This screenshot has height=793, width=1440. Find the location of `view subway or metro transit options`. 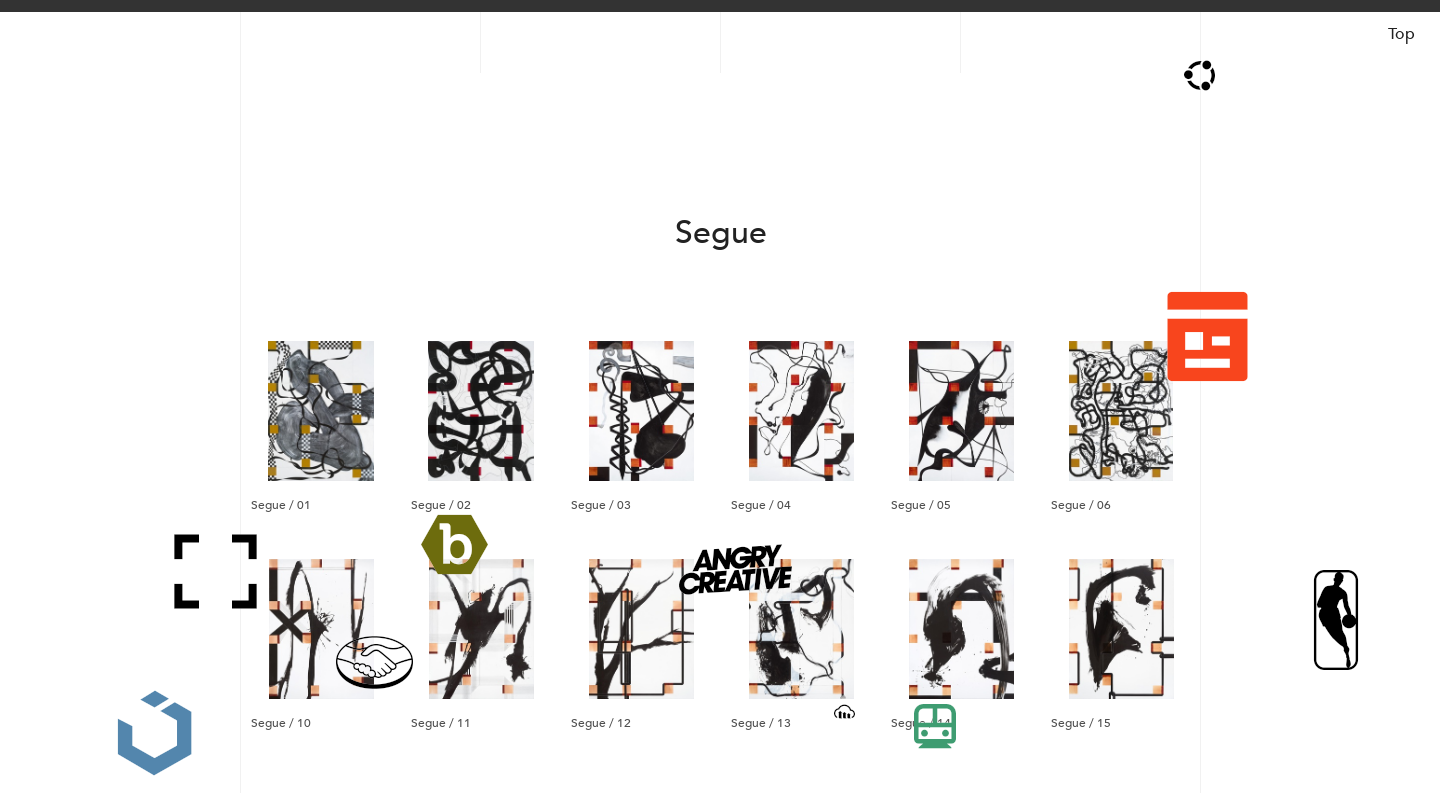

view subway or metro transit options is located at coordinates (935, 725).